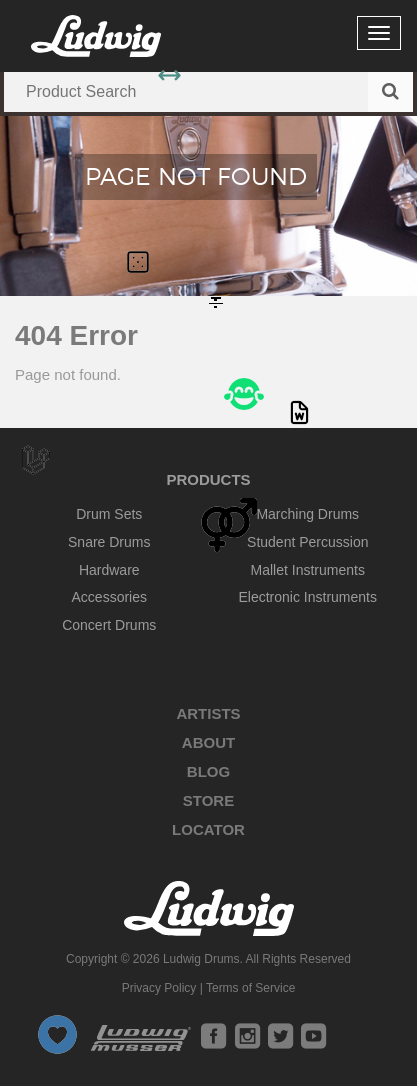 The height and width of the screenshot is (1086, 417). I want to click on apply strikethrough formatting to selected text, so click(216, 303).